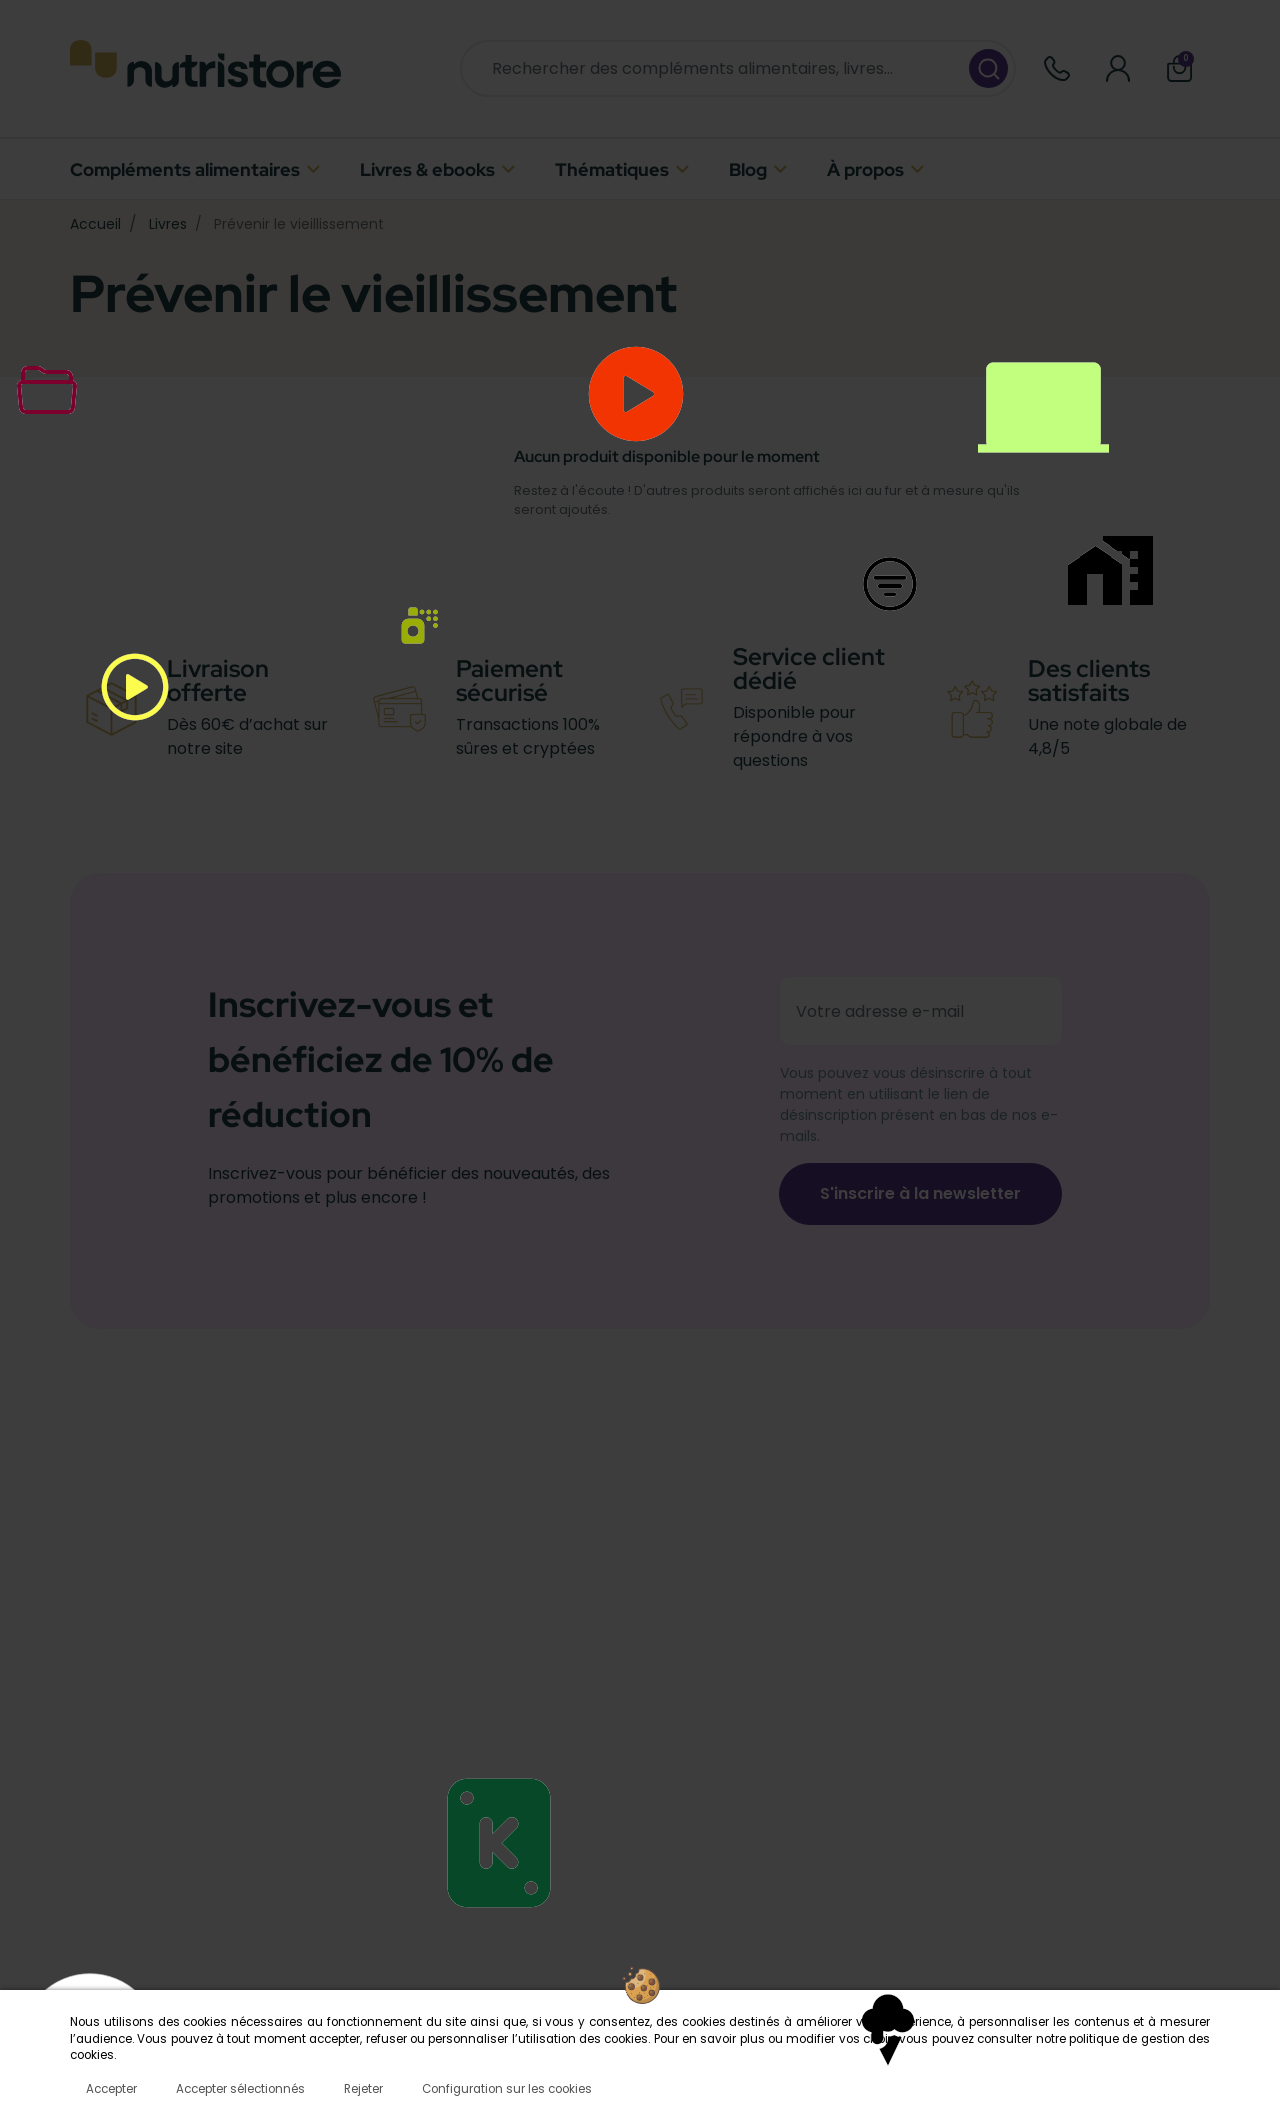 The image size is (1280, 2123). What do you see at coordinates (890, 584) in the screenshot?
I see `open filter options` at bounding box center [890, 584].